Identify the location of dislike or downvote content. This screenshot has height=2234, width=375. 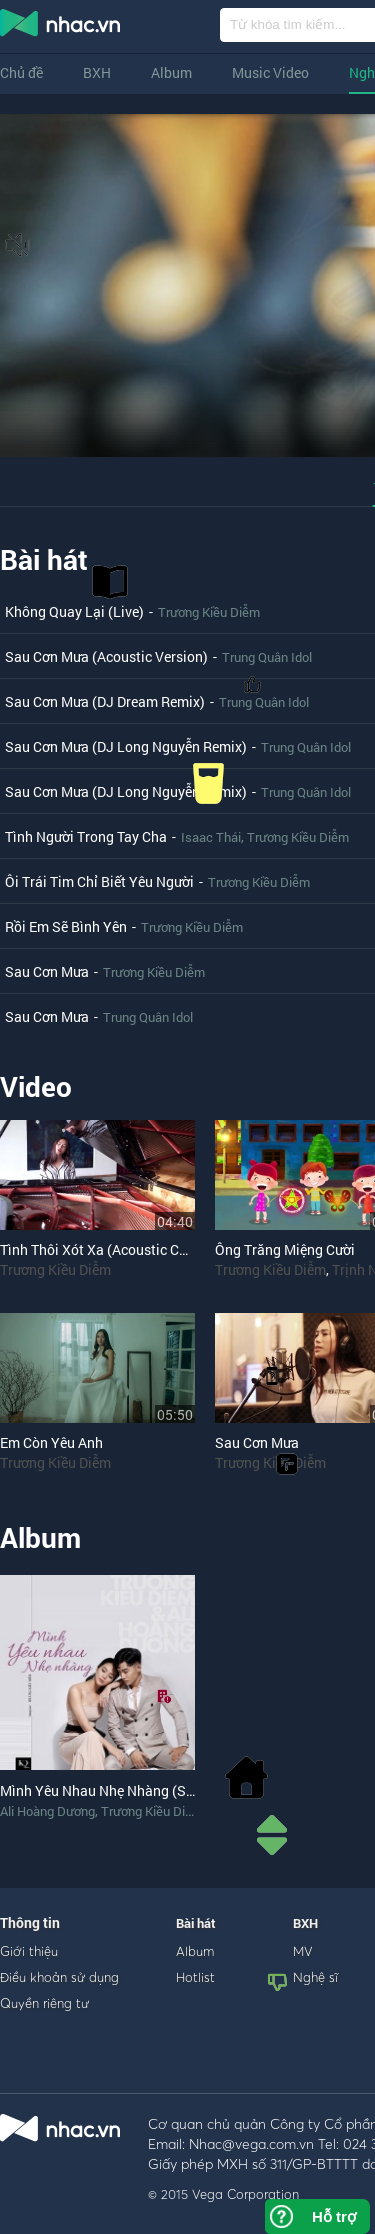
(277, 1981).